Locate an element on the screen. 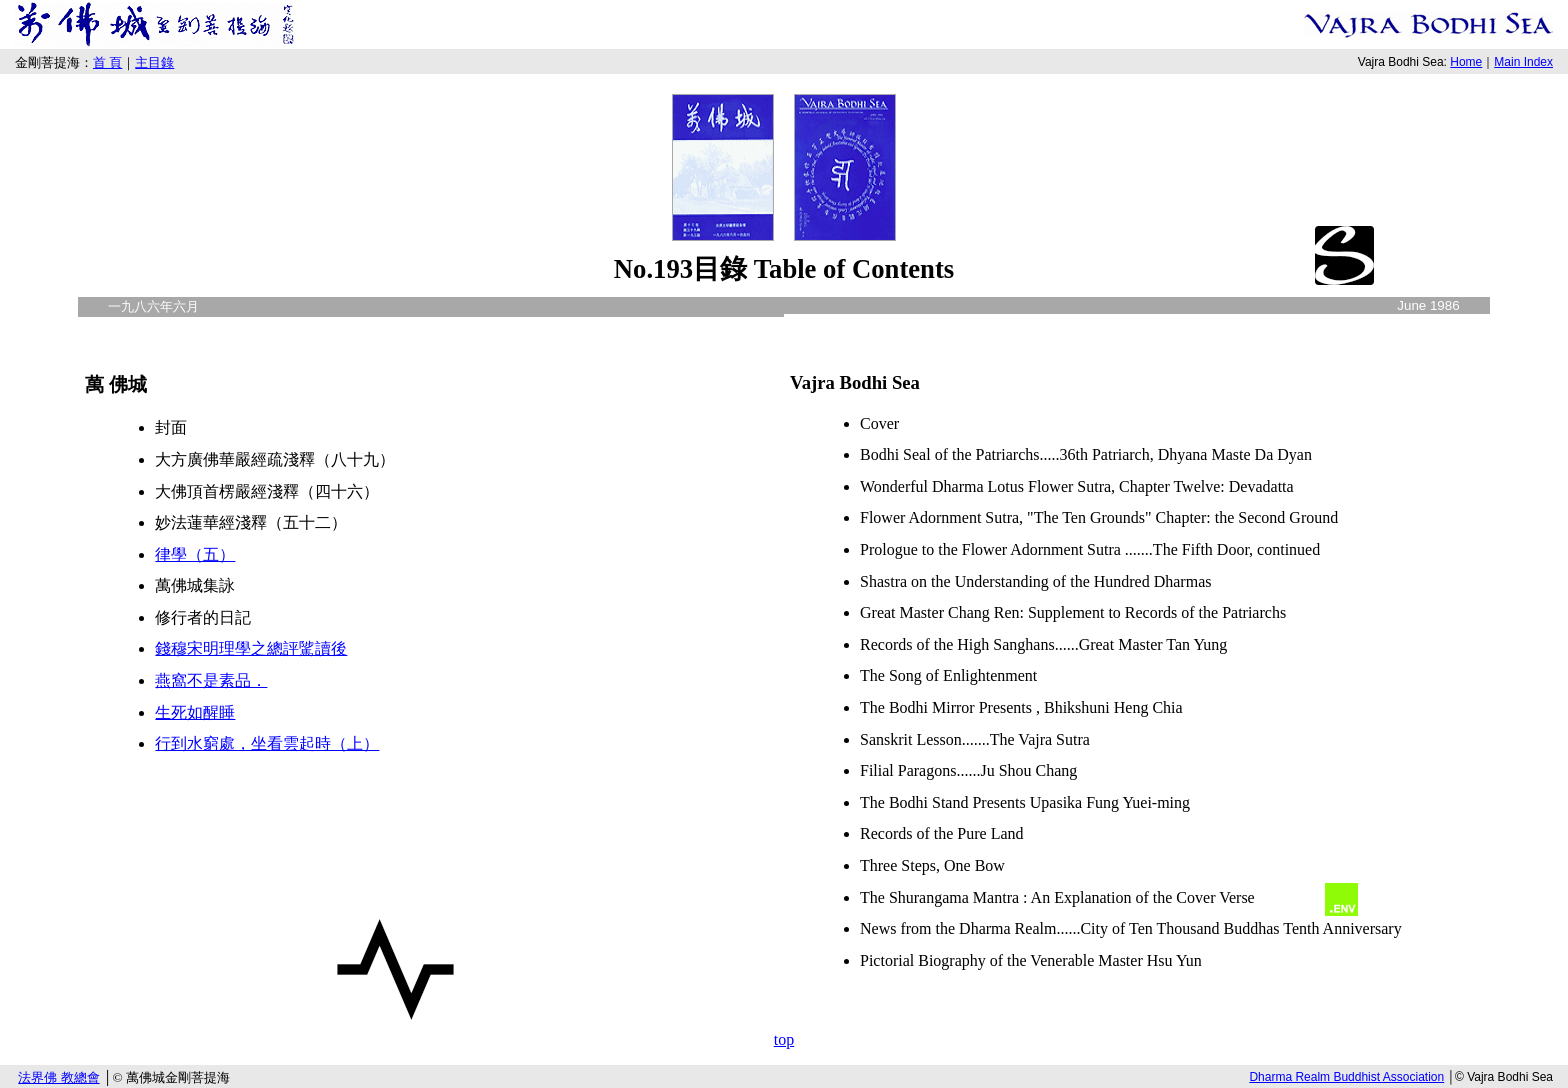  view health or heart rate data is located at coordinates (395, 969).